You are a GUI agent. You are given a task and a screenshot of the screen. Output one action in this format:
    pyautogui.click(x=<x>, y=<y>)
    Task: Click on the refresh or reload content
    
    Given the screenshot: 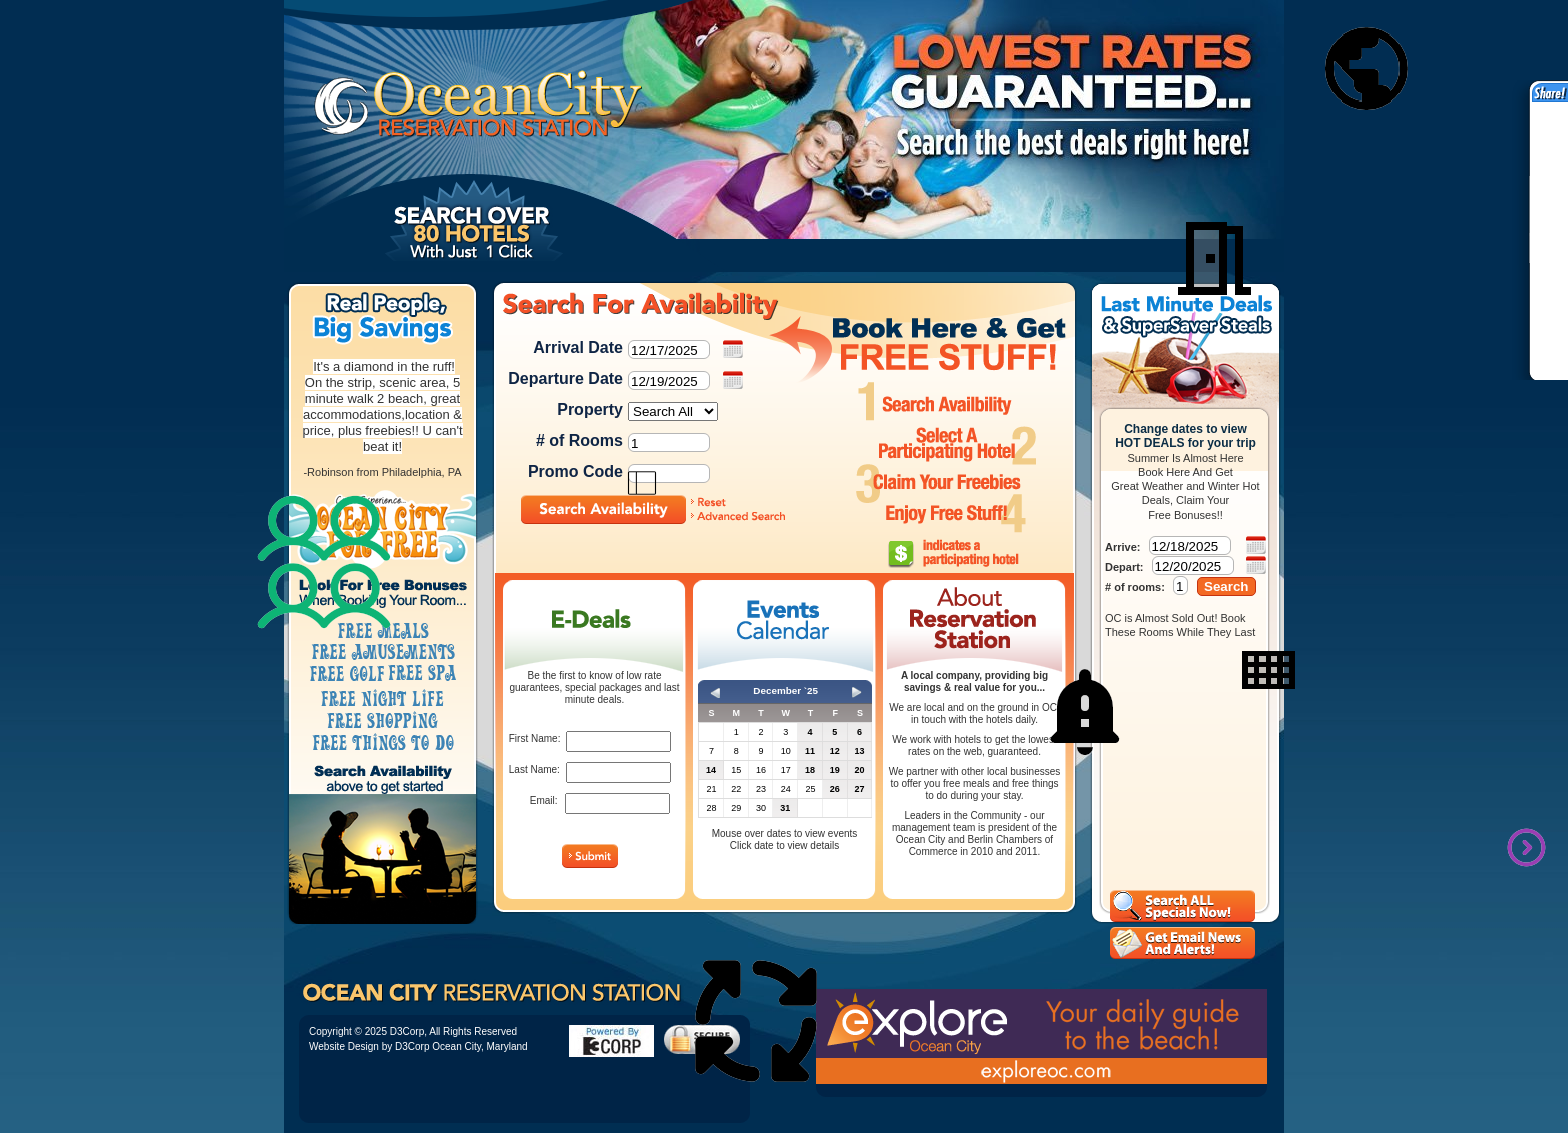 What is the action you would take?
    pyautogui.click(x=756, y=1021)
    